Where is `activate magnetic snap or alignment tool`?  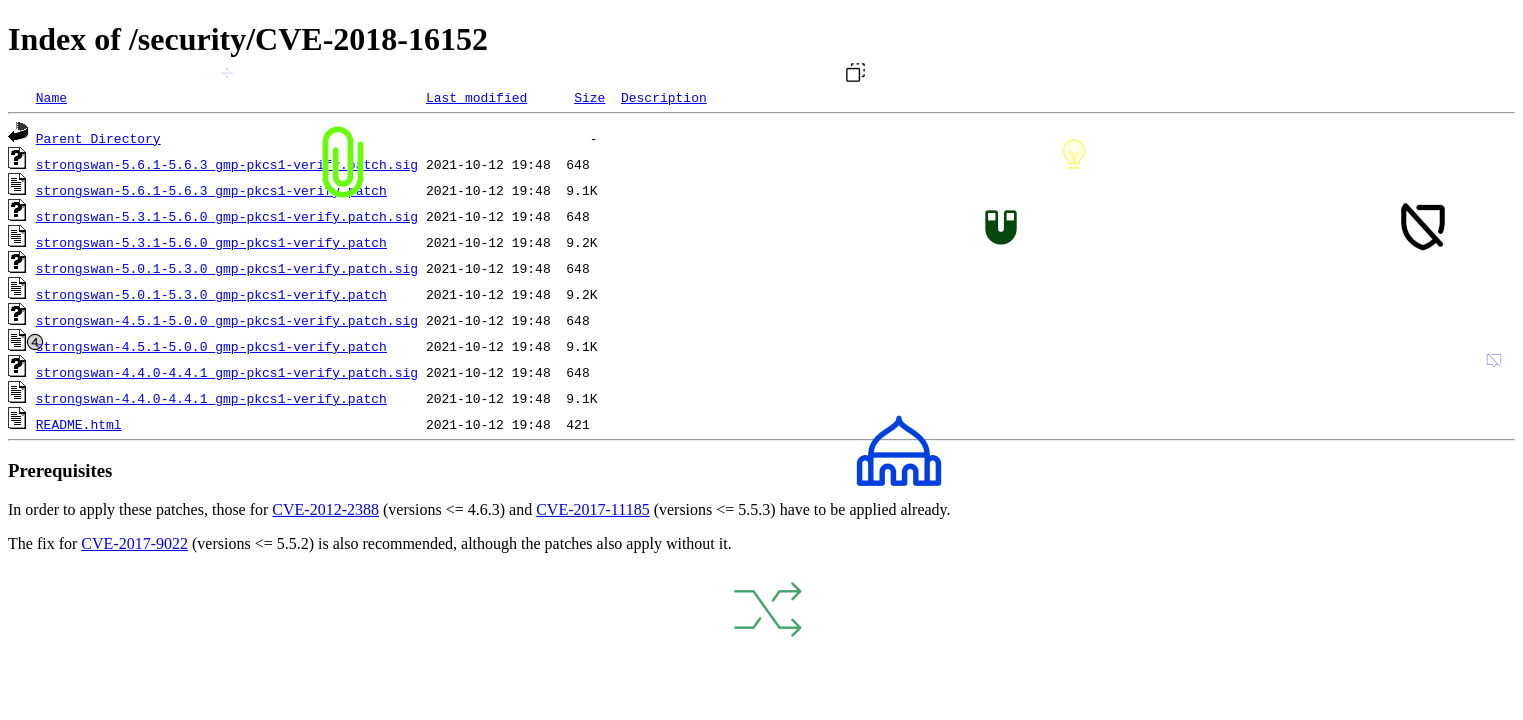 activate magnetic snap or alignment tool is located at coordinates (1001, 226).